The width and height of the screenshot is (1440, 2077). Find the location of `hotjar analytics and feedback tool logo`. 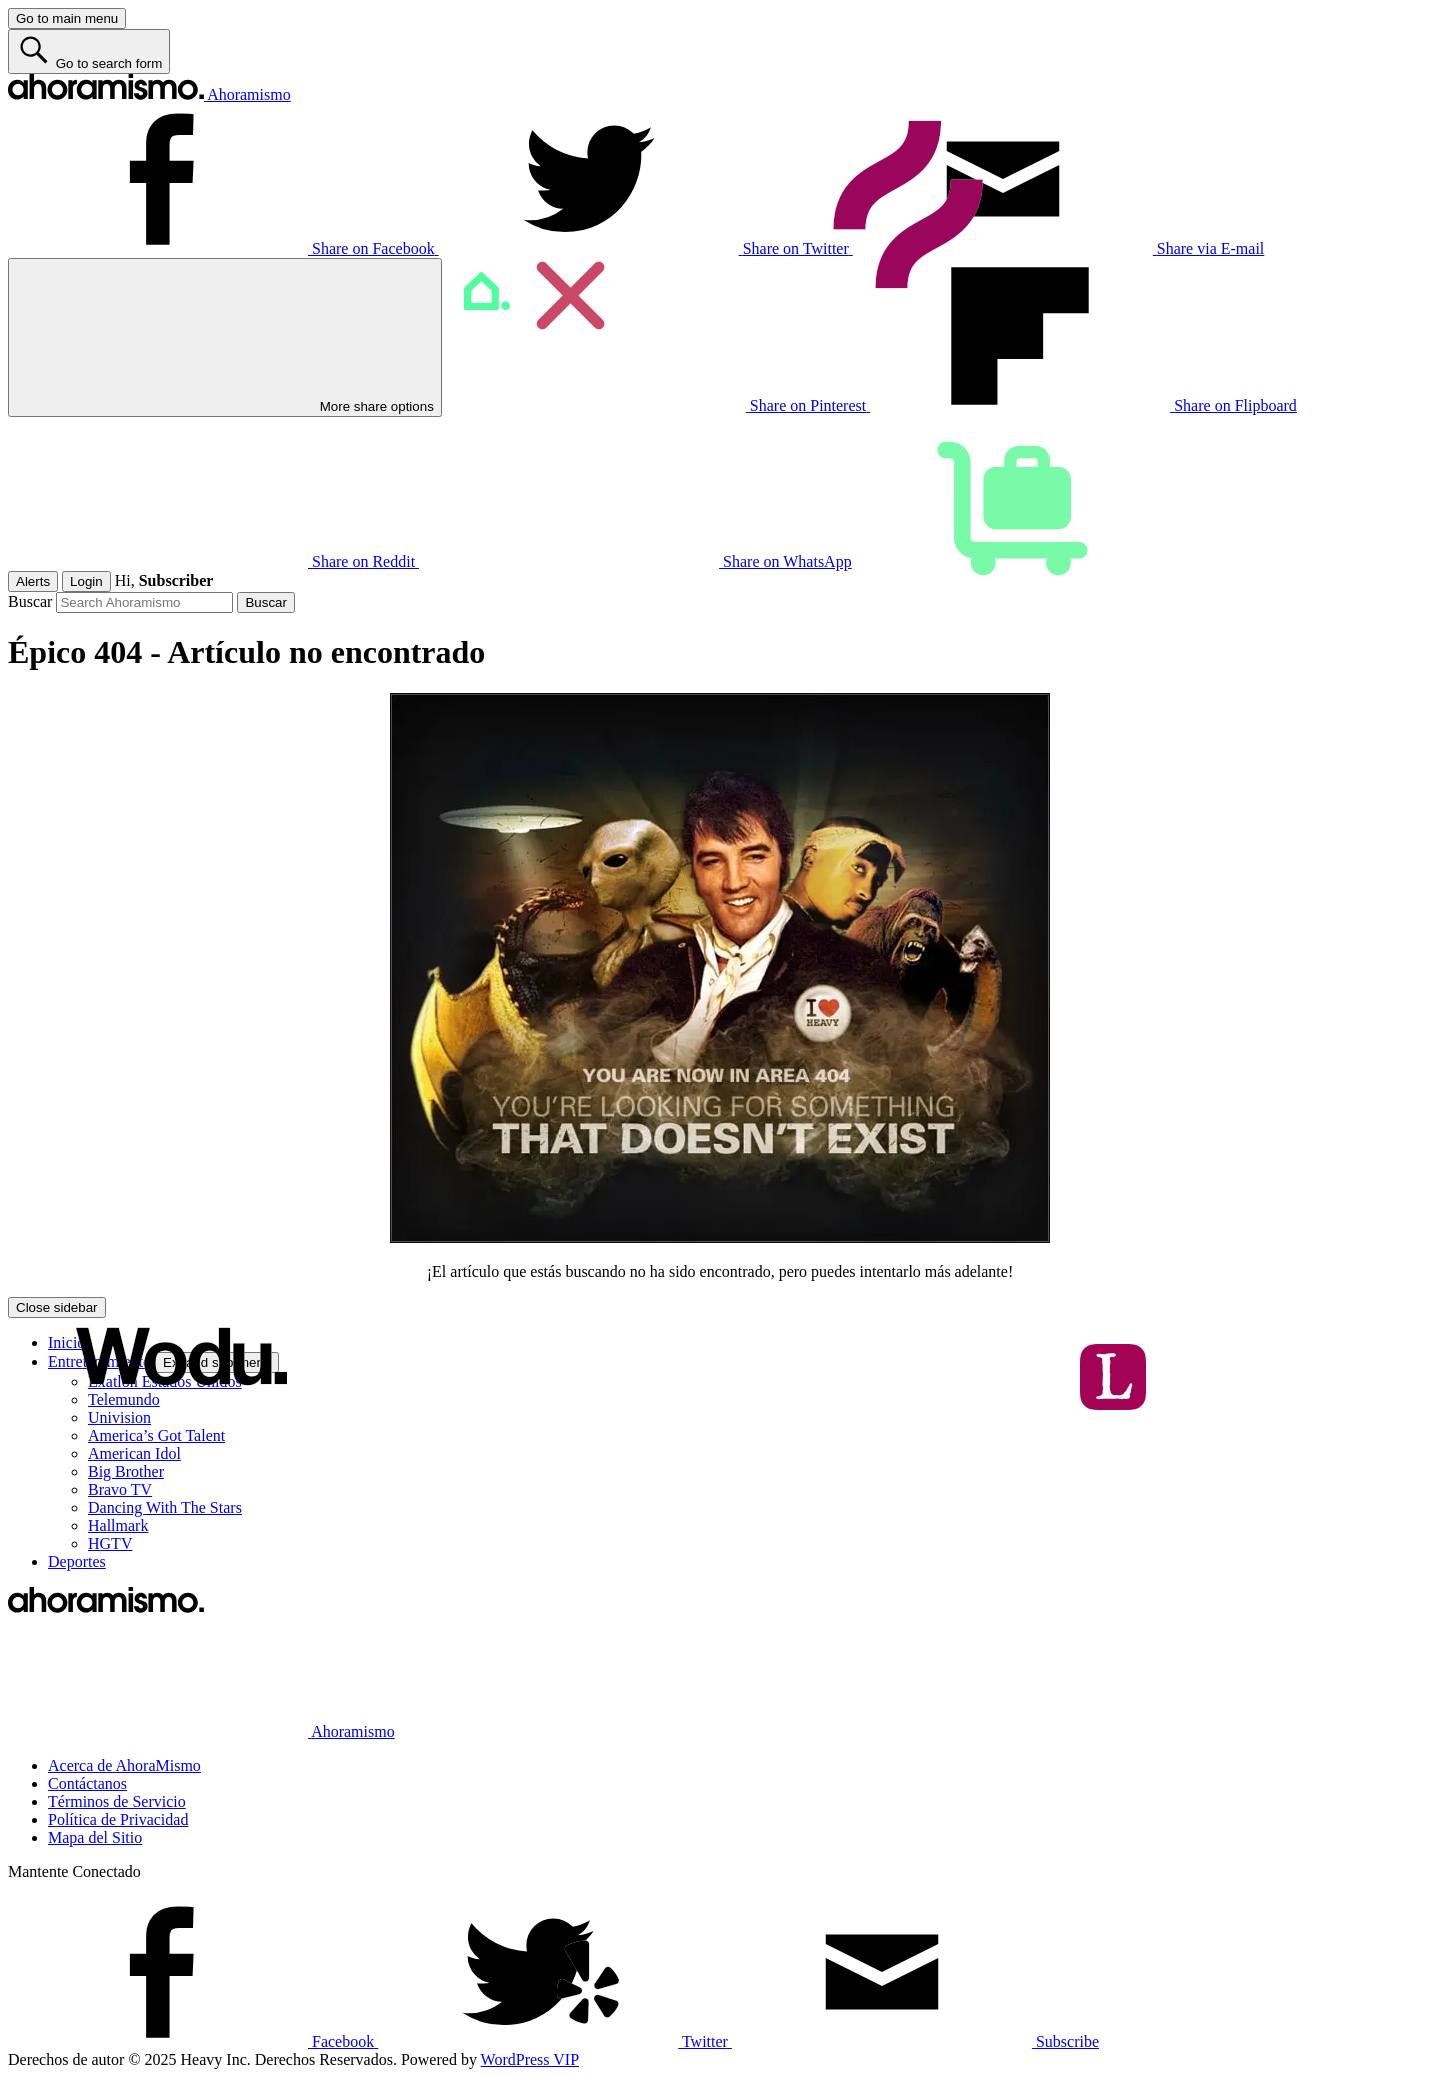

hotjar analytics and feedback tool logo is located at coordinates (906, 204).